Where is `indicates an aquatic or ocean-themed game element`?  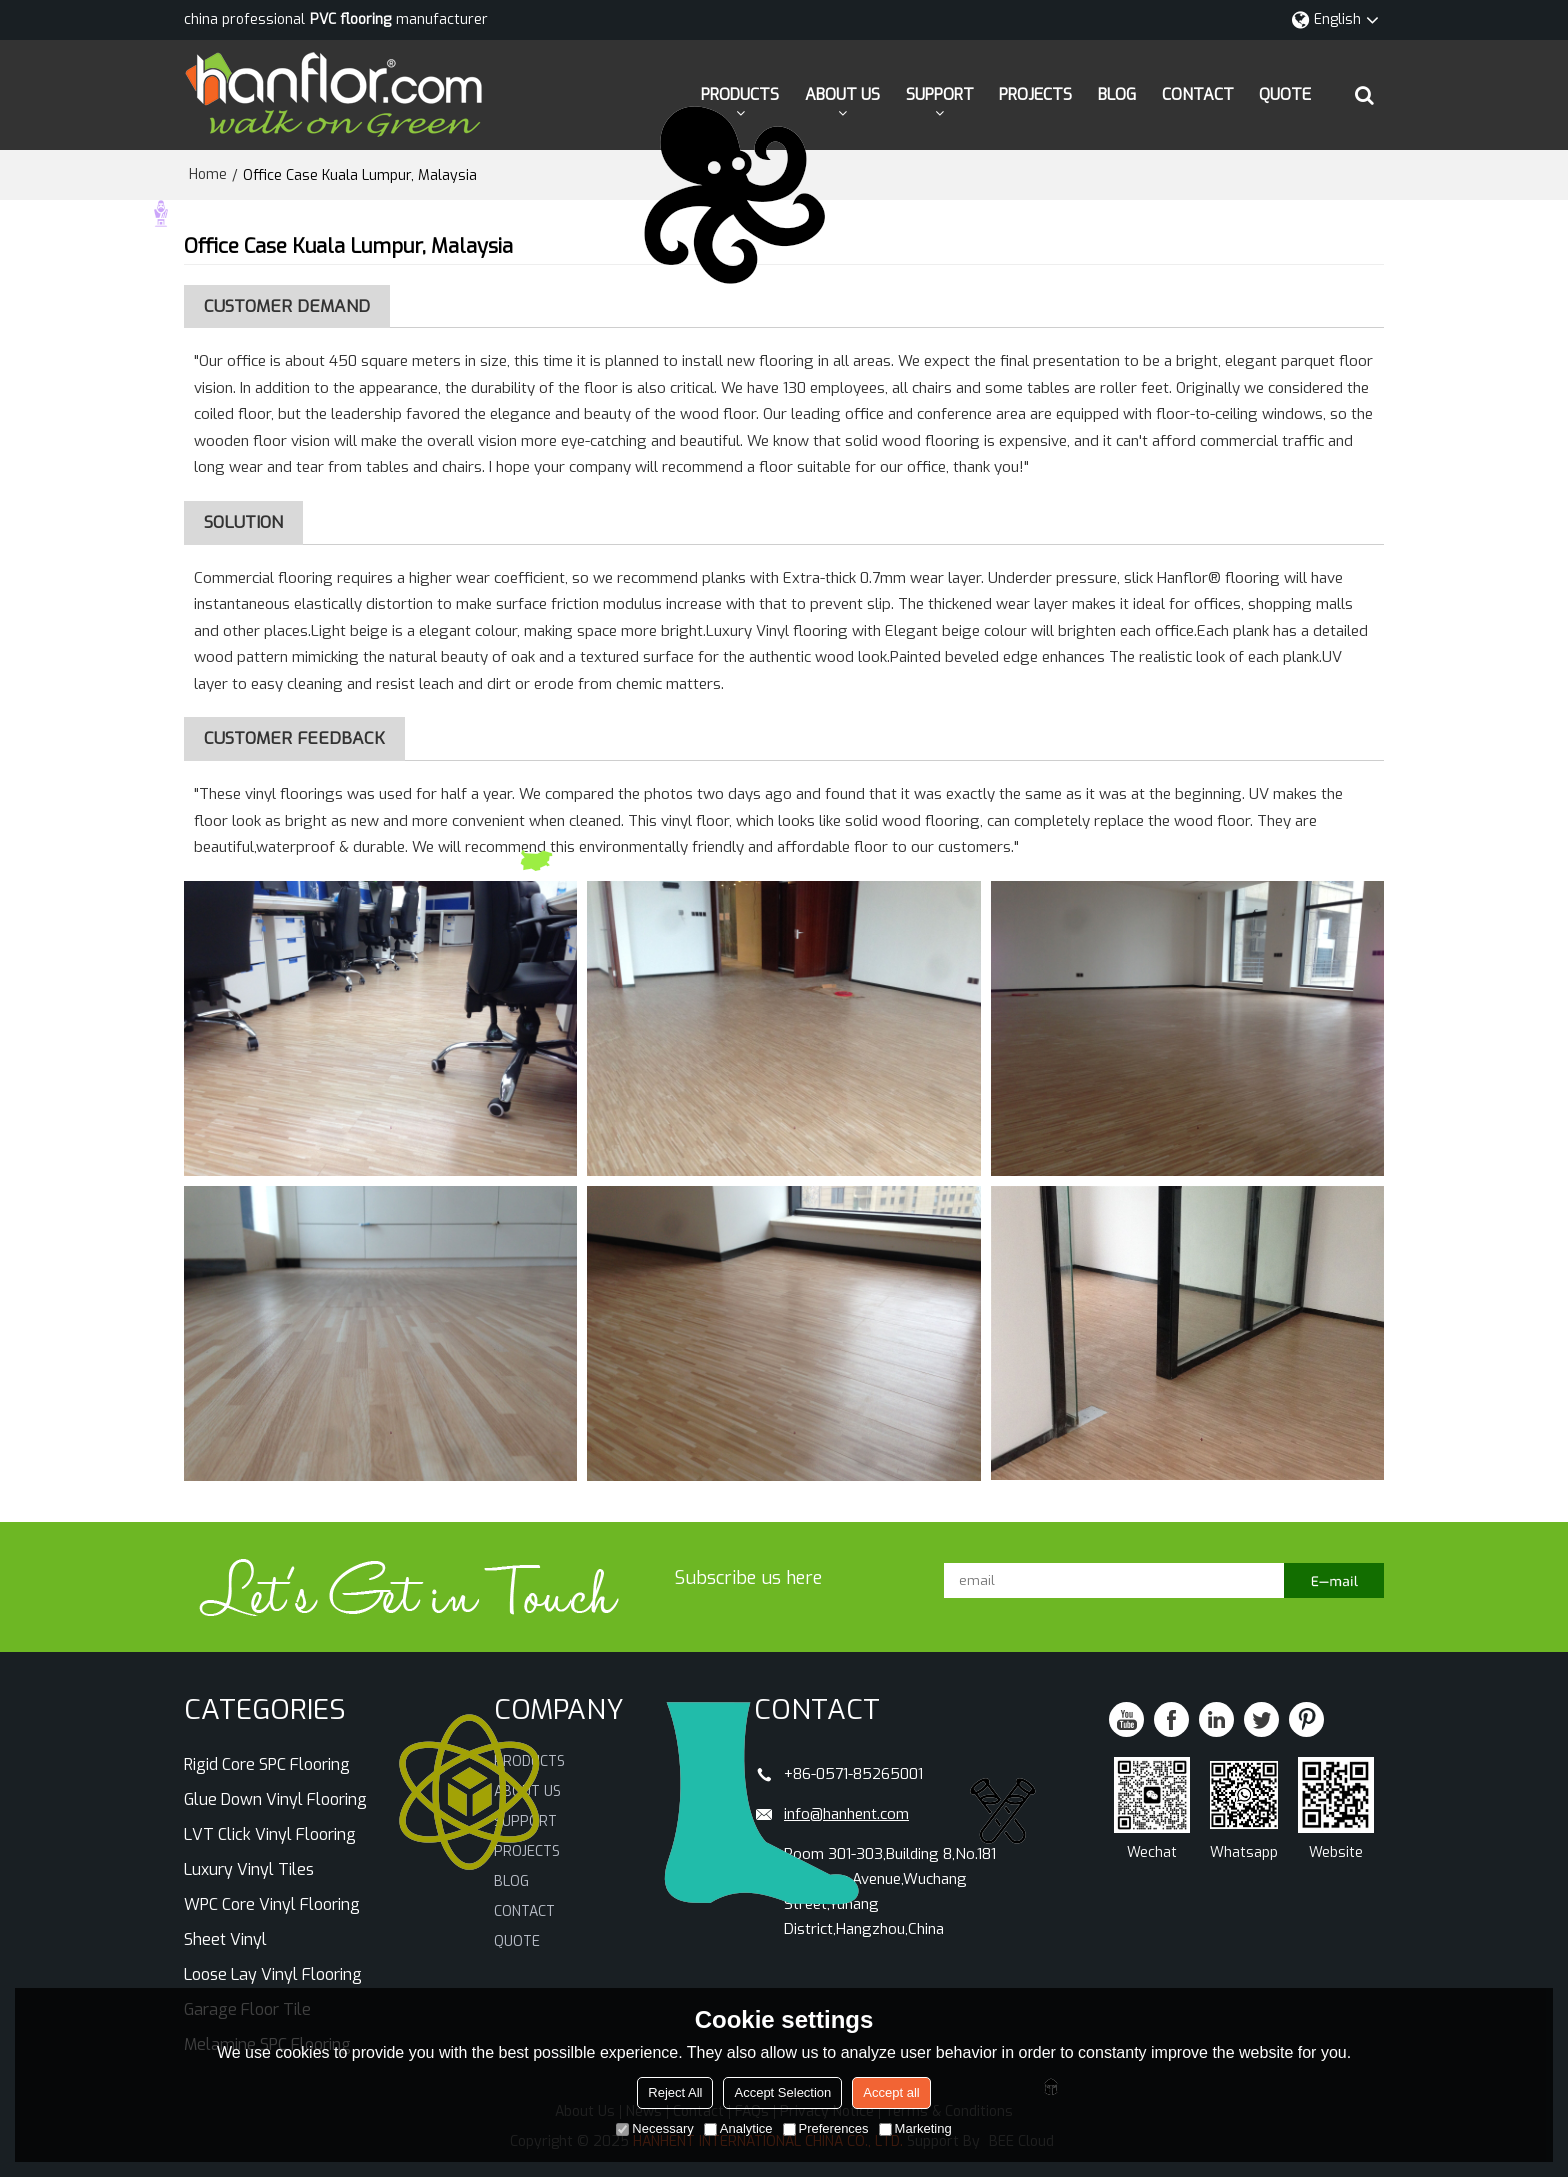 indicates an aquatic or ocean-themed game element is located at coordinates (734, 194).